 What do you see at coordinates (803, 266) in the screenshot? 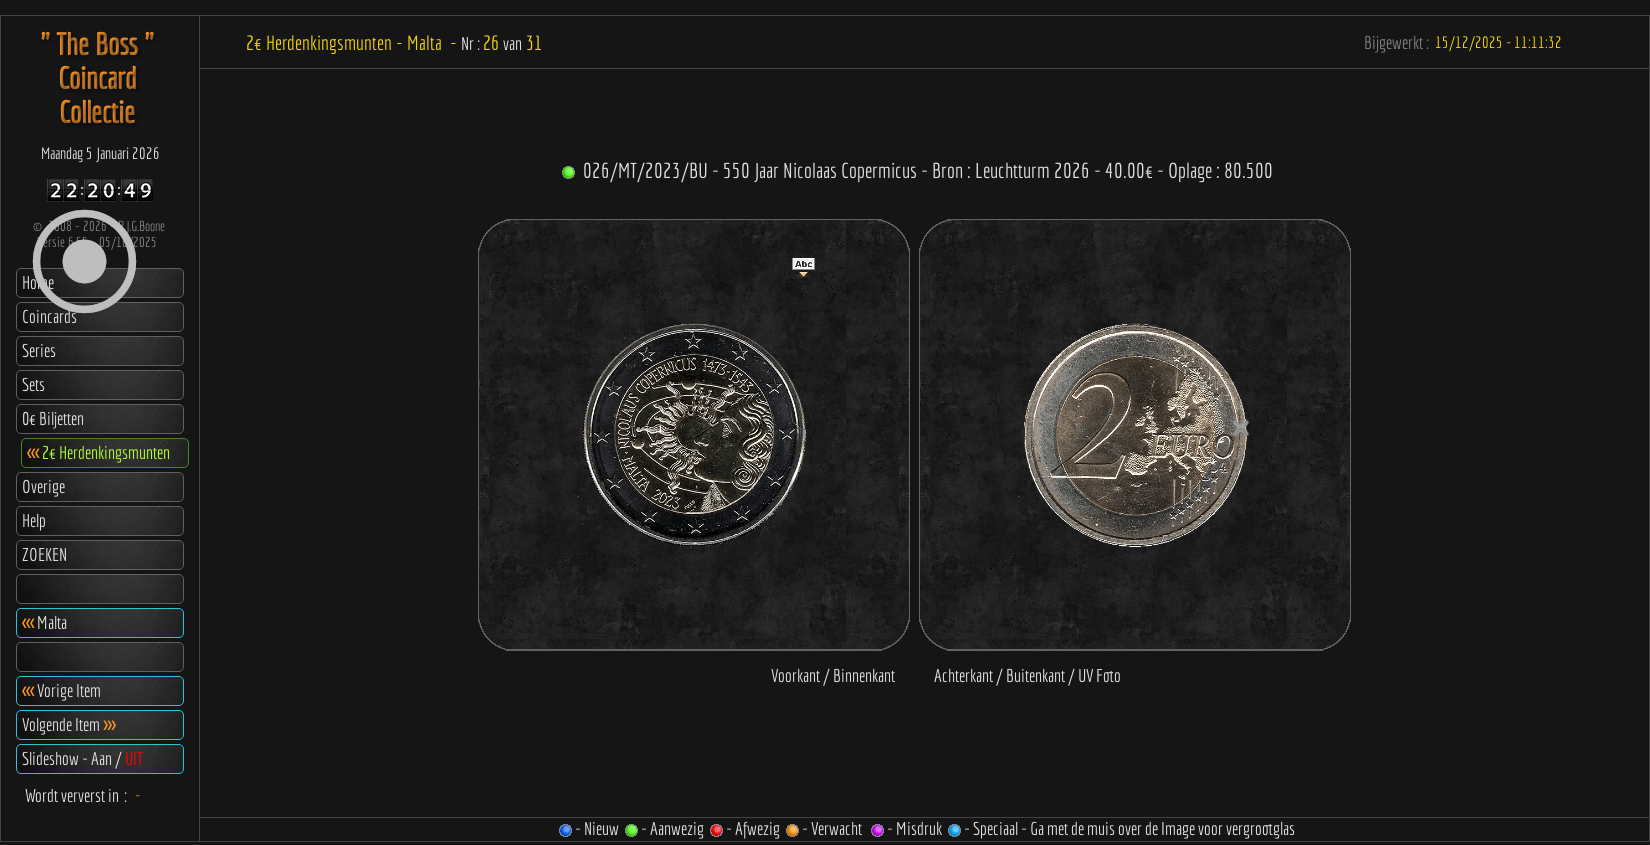
I see `insert text at cursor position` at bounding box center [803, 266].